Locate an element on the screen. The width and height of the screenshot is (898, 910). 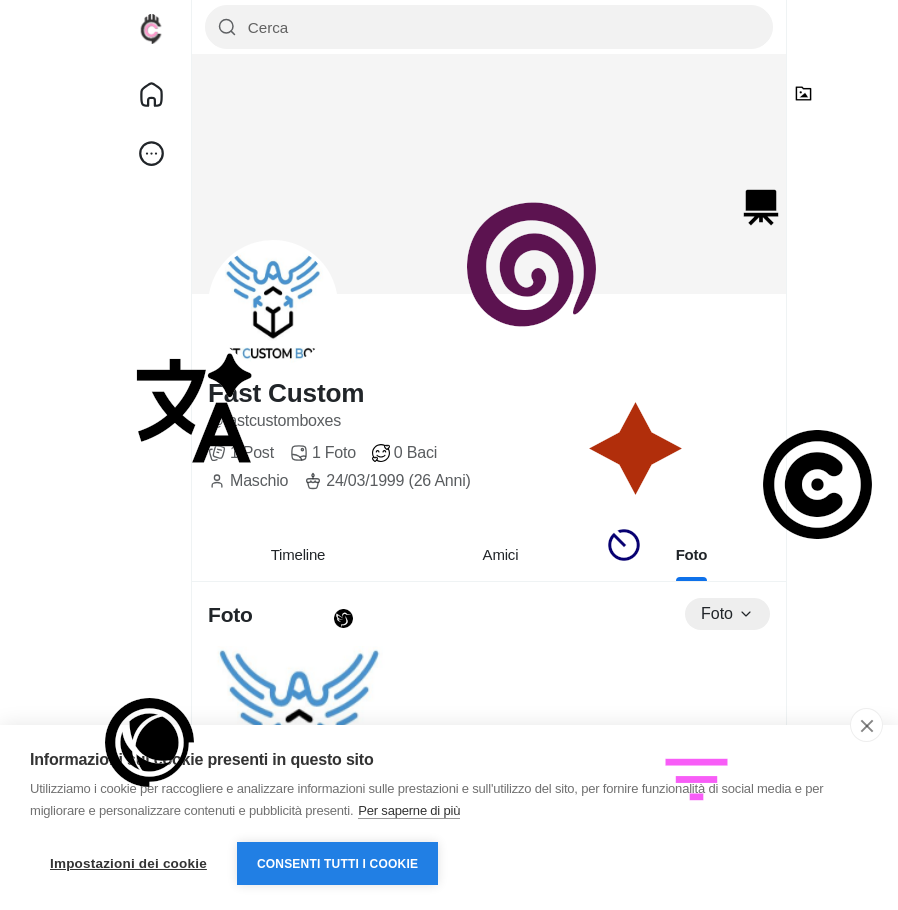
filter or sort list items is located at coordinates (696, 779).